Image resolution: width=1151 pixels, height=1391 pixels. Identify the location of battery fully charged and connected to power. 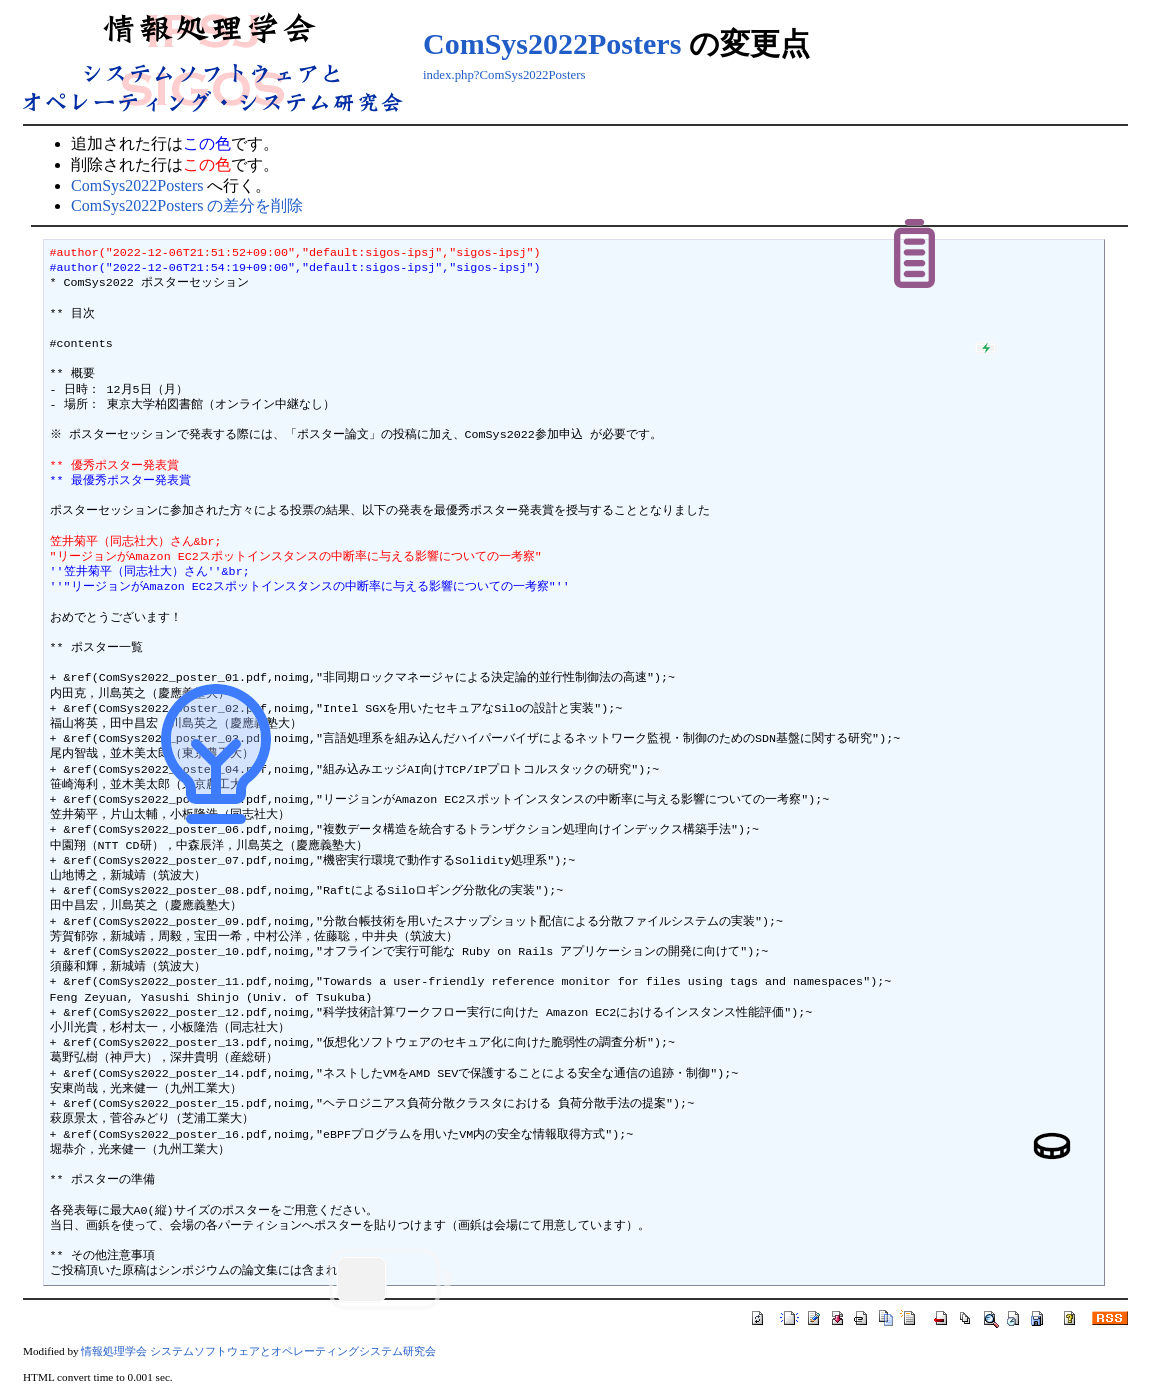
(987, 348).